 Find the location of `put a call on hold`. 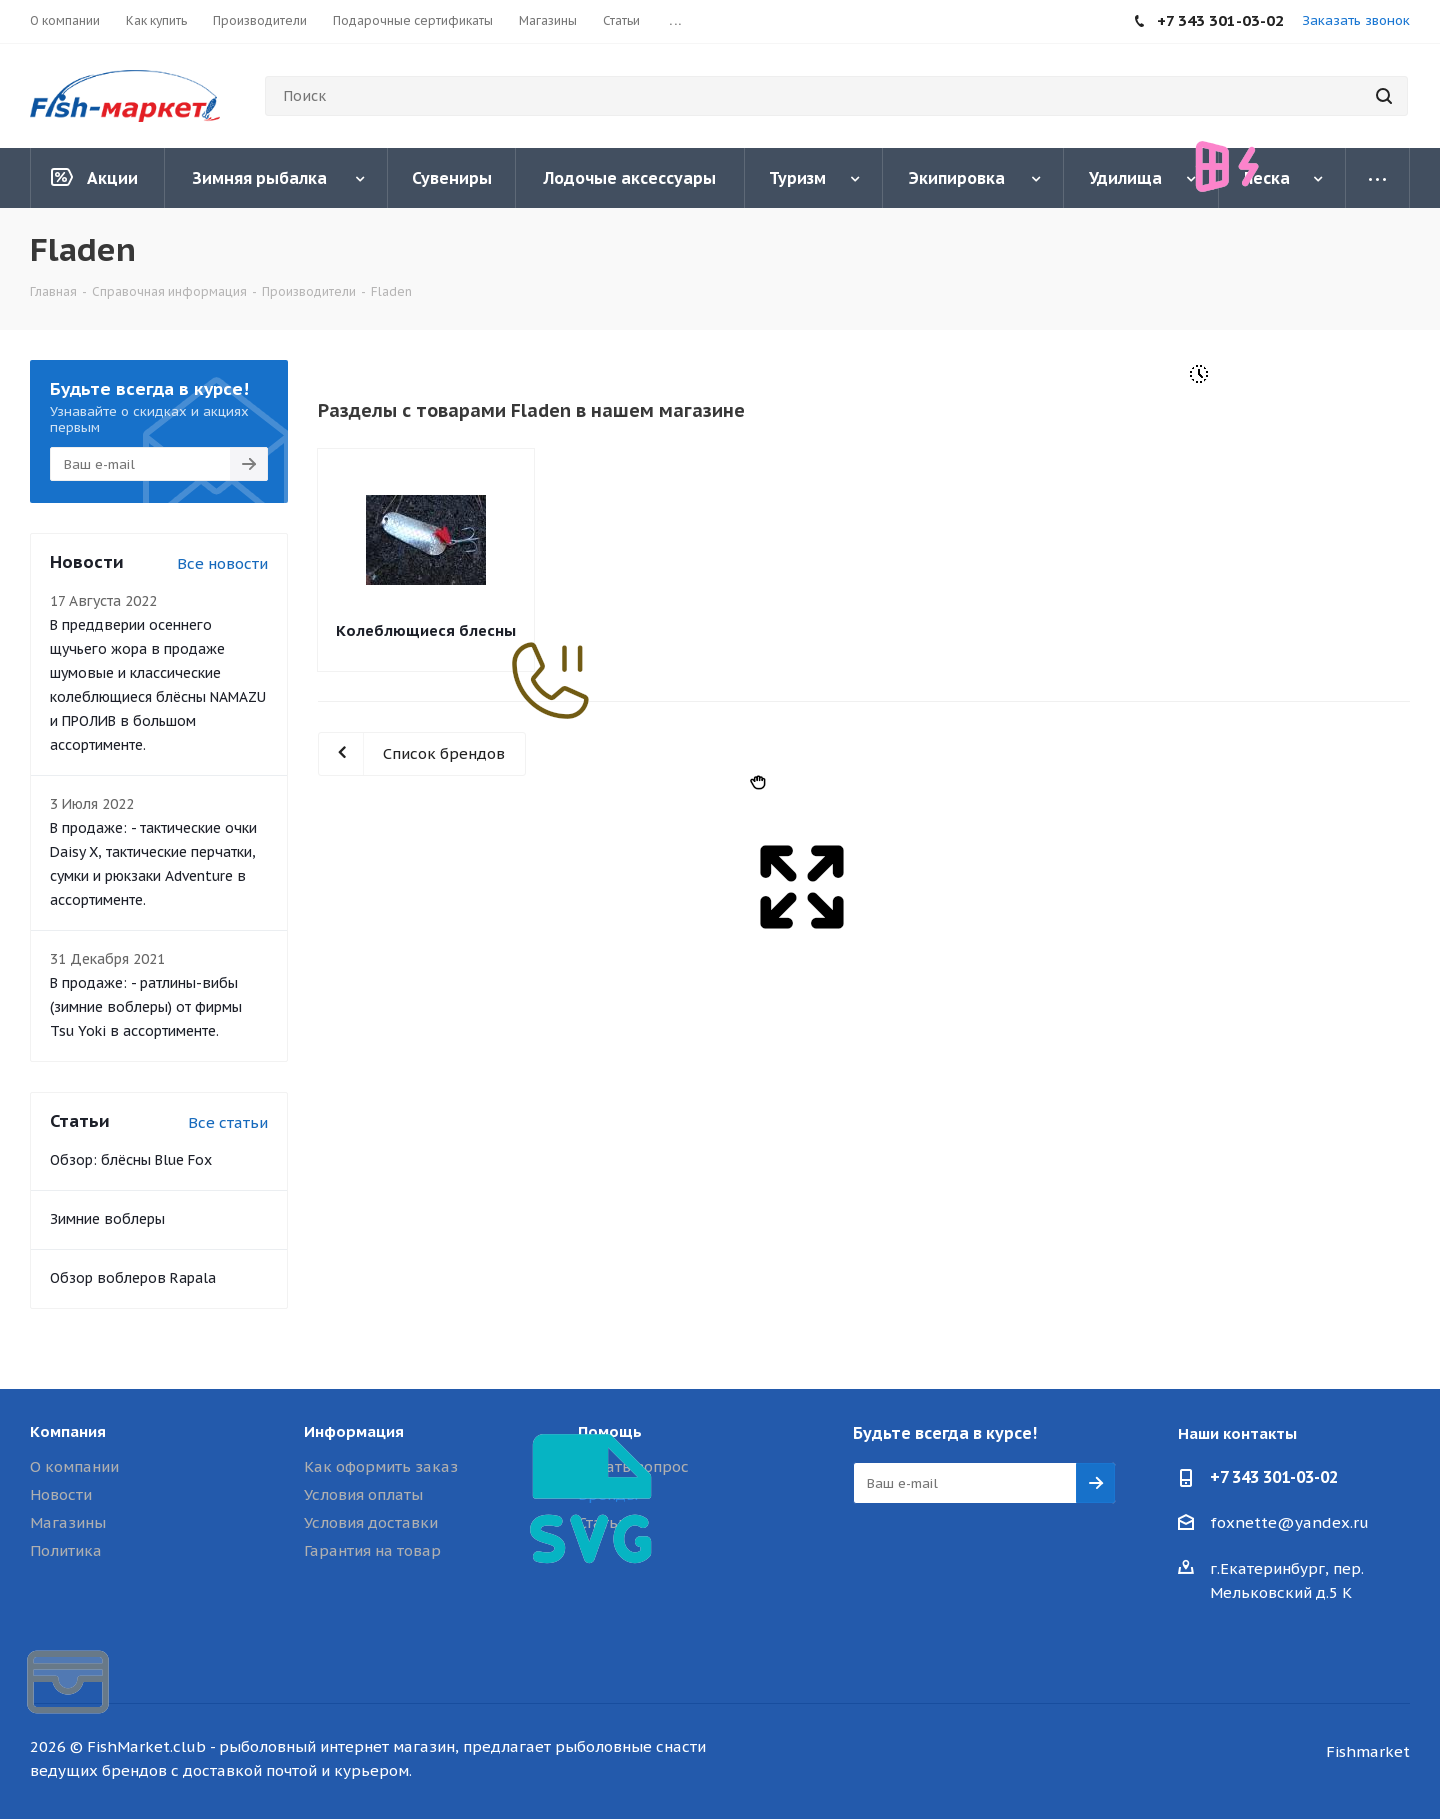

put a call on hold is located at coordinates (552, 679).